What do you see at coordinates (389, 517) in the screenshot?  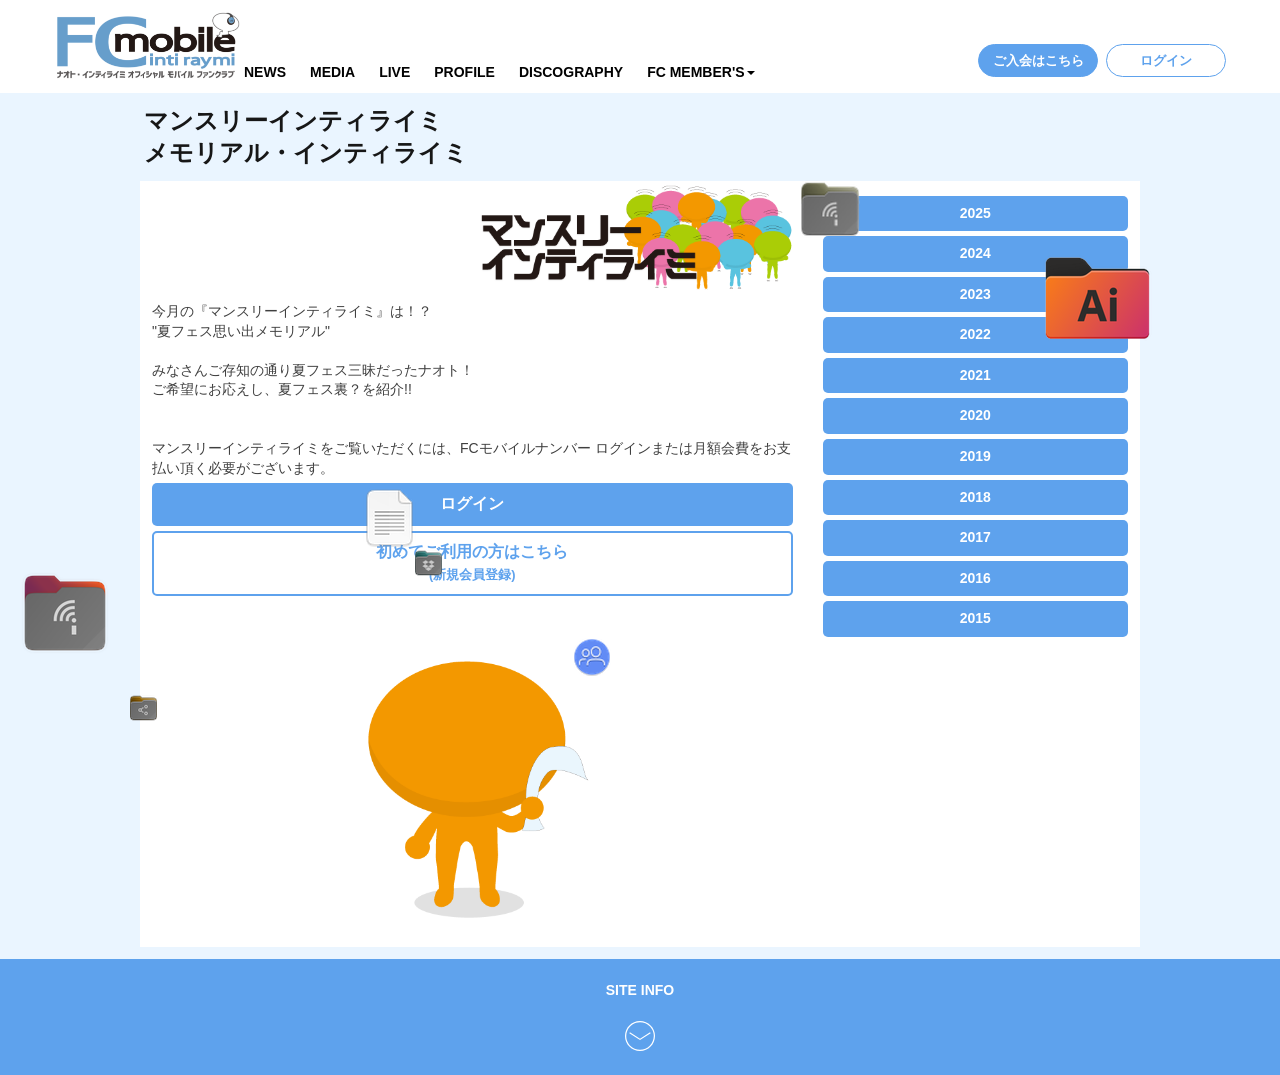 I see `open a text file` at bounding box center [389, 517].